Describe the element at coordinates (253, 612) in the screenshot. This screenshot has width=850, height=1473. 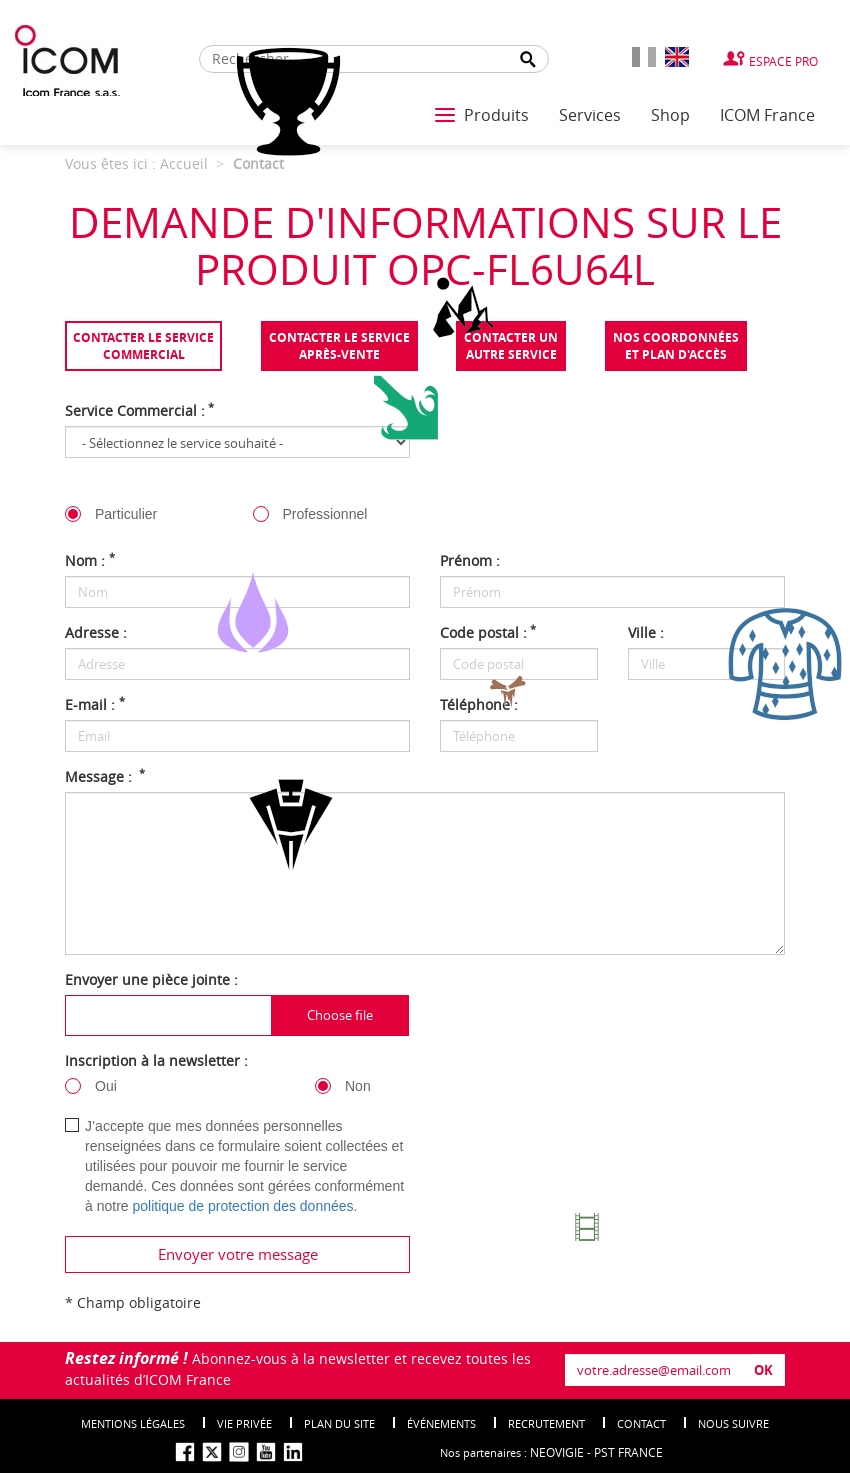
I see `indicates trending or hot content` at that location.